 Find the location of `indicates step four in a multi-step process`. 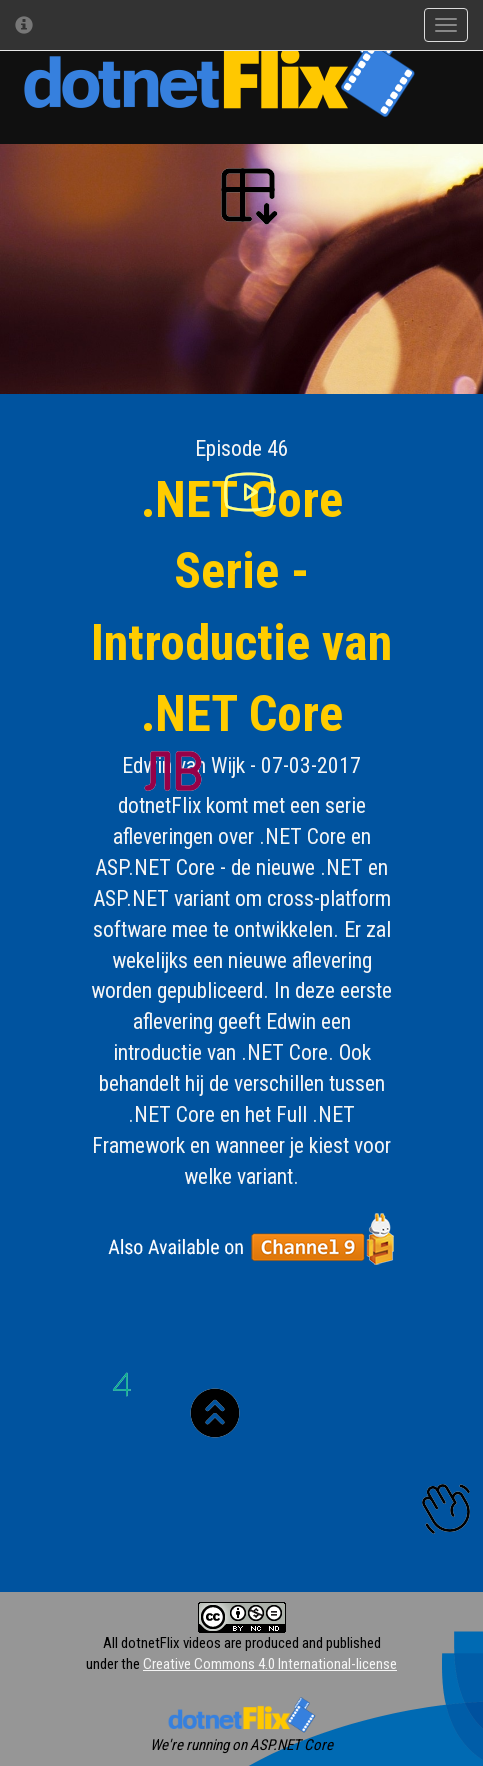

indicates step four in a multi-step process is located at coordinates (122, 1384).